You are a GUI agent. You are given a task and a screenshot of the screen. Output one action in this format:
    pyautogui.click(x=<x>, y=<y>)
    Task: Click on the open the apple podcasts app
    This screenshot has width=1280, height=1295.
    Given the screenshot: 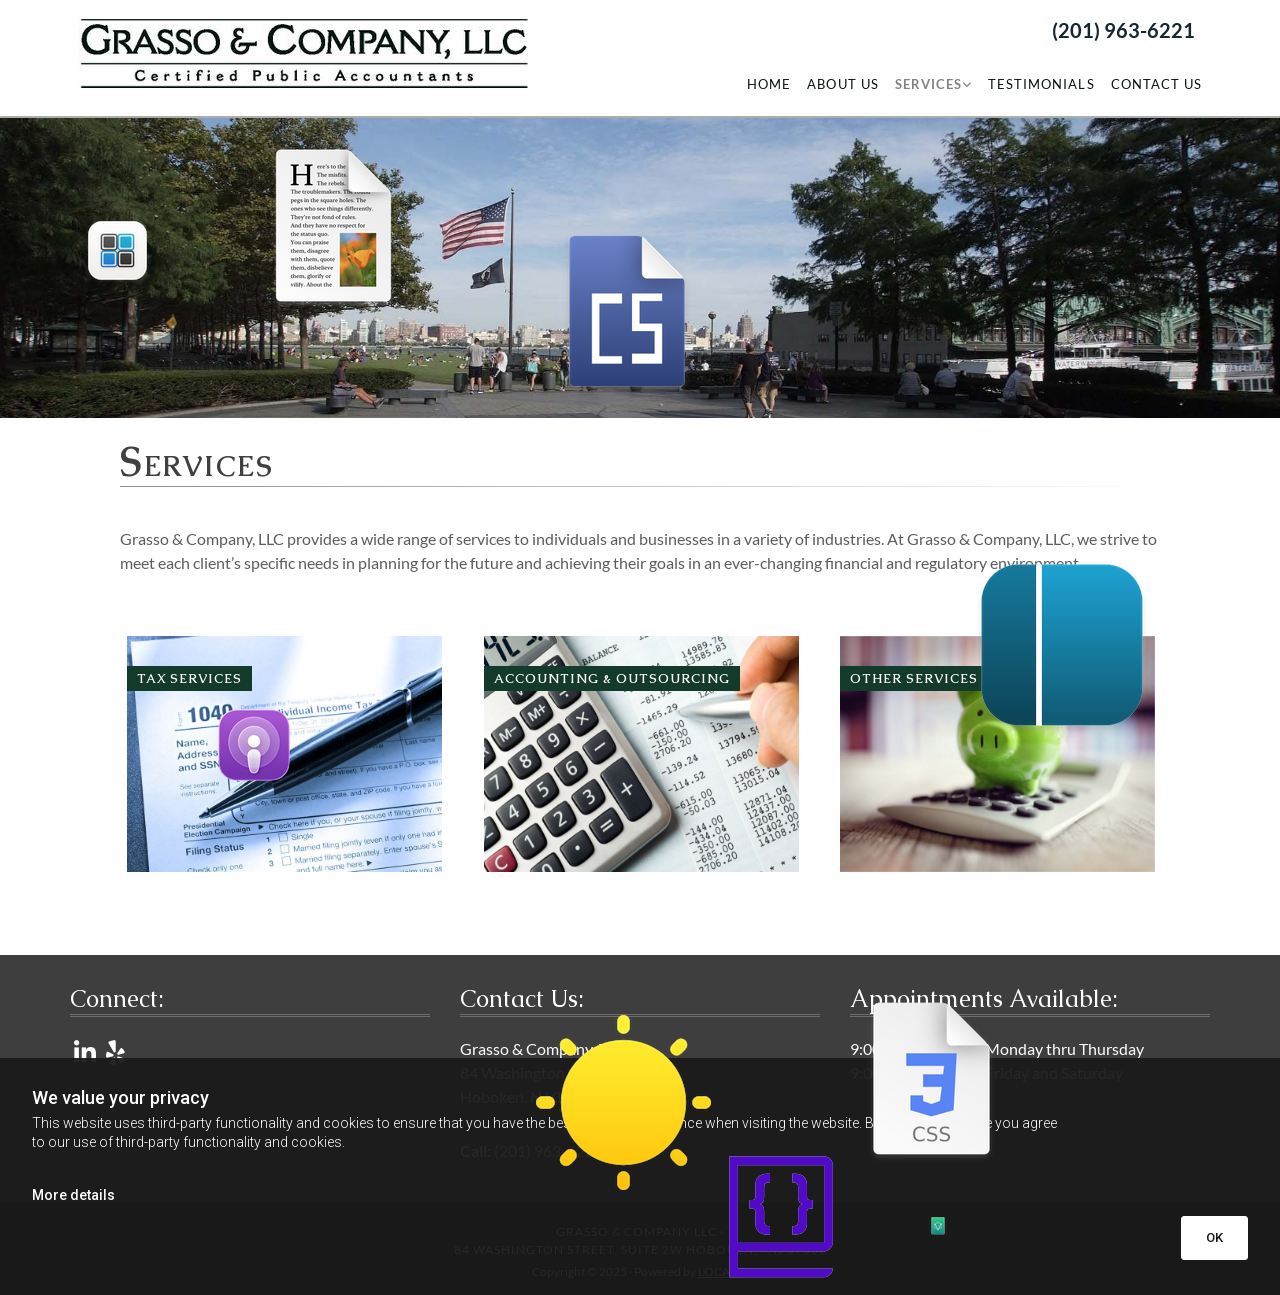 What is the action you would take?
    pyautogui.click(x=254, y=745)
    